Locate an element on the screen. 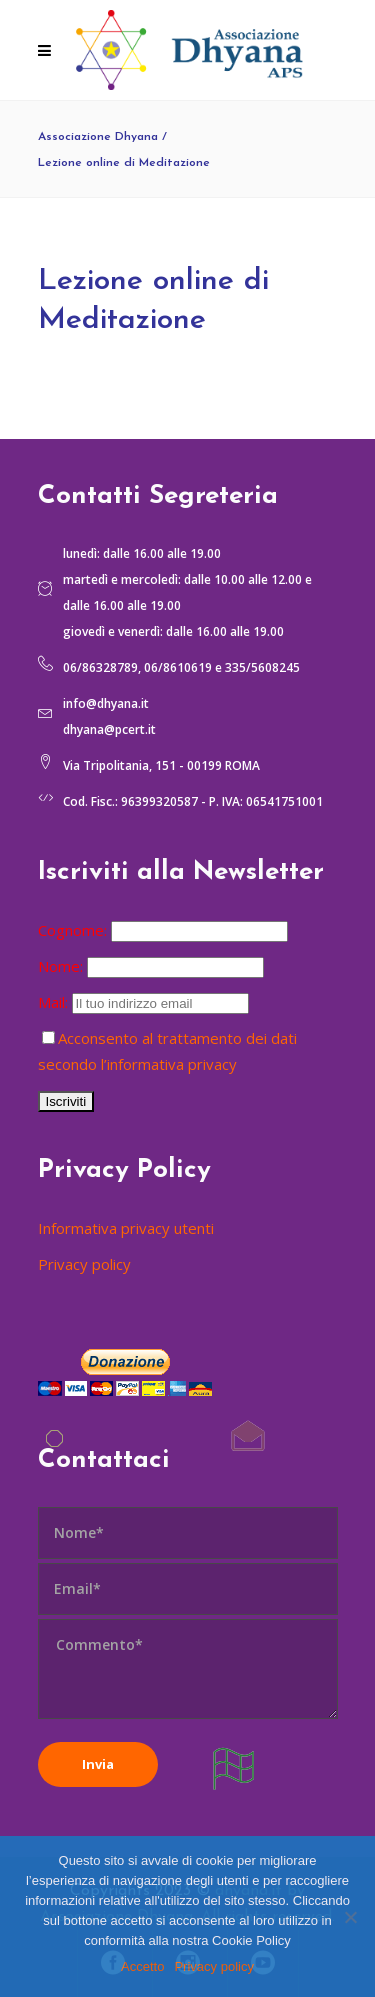 The width and height of the screenshot is (375, 1997). stop or warning indicator is located at coordinates (54, 1438).